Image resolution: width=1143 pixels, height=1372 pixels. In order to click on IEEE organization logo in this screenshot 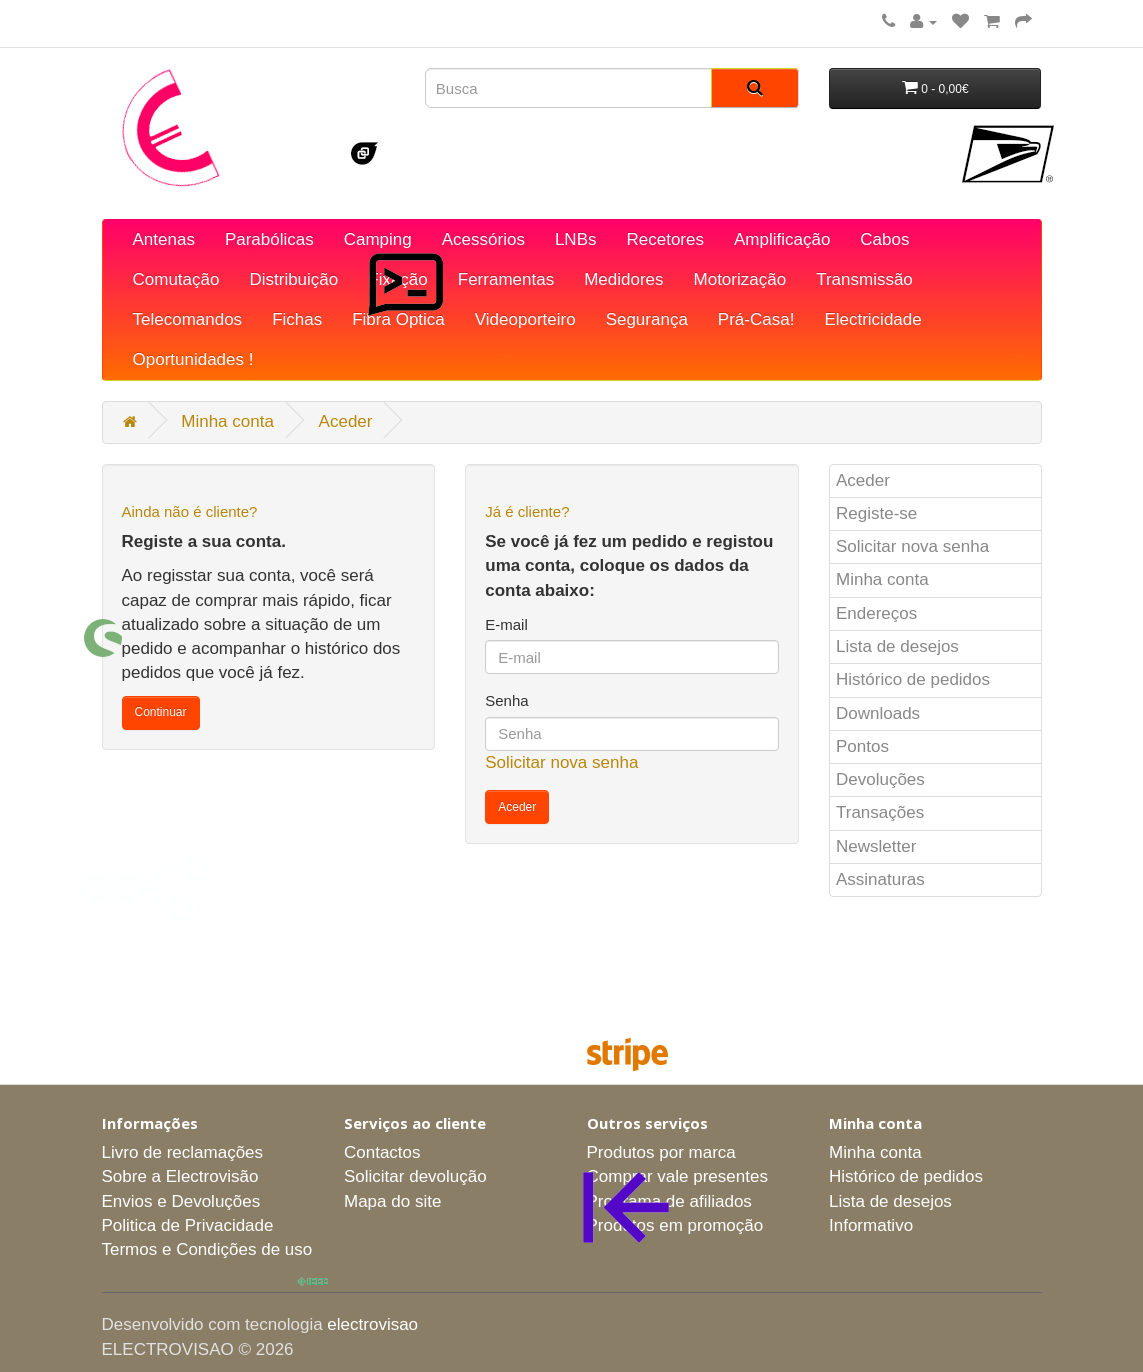, I will do `click(312, 1281)`.